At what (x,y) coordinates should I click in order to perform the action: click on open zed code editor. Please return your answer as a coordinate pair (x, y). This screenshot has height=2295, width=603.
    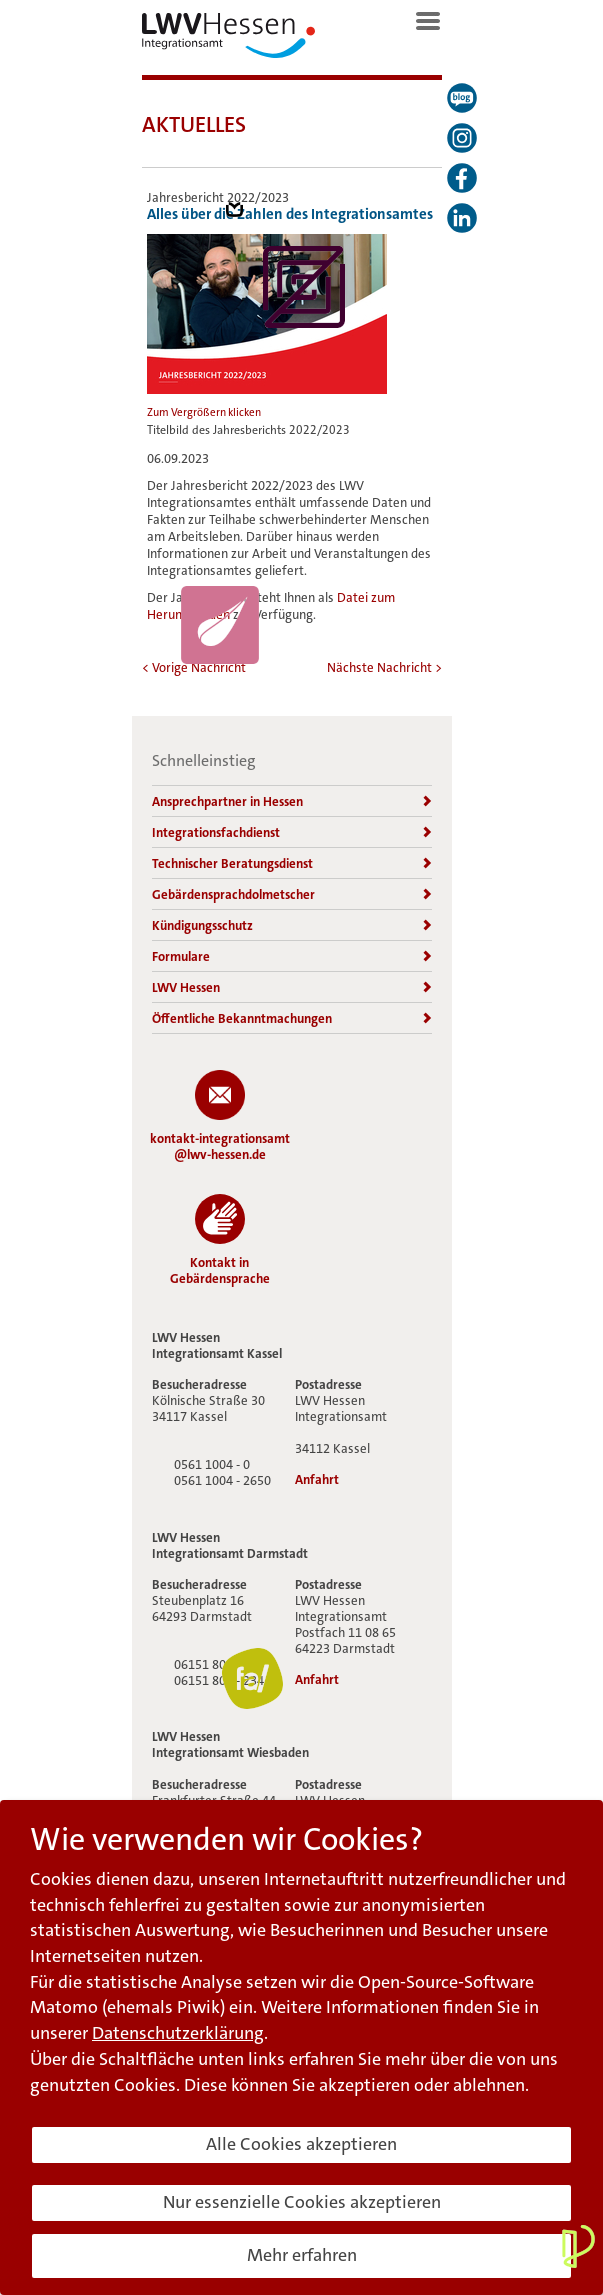
    Looking at the image, I should click on (304, 287).